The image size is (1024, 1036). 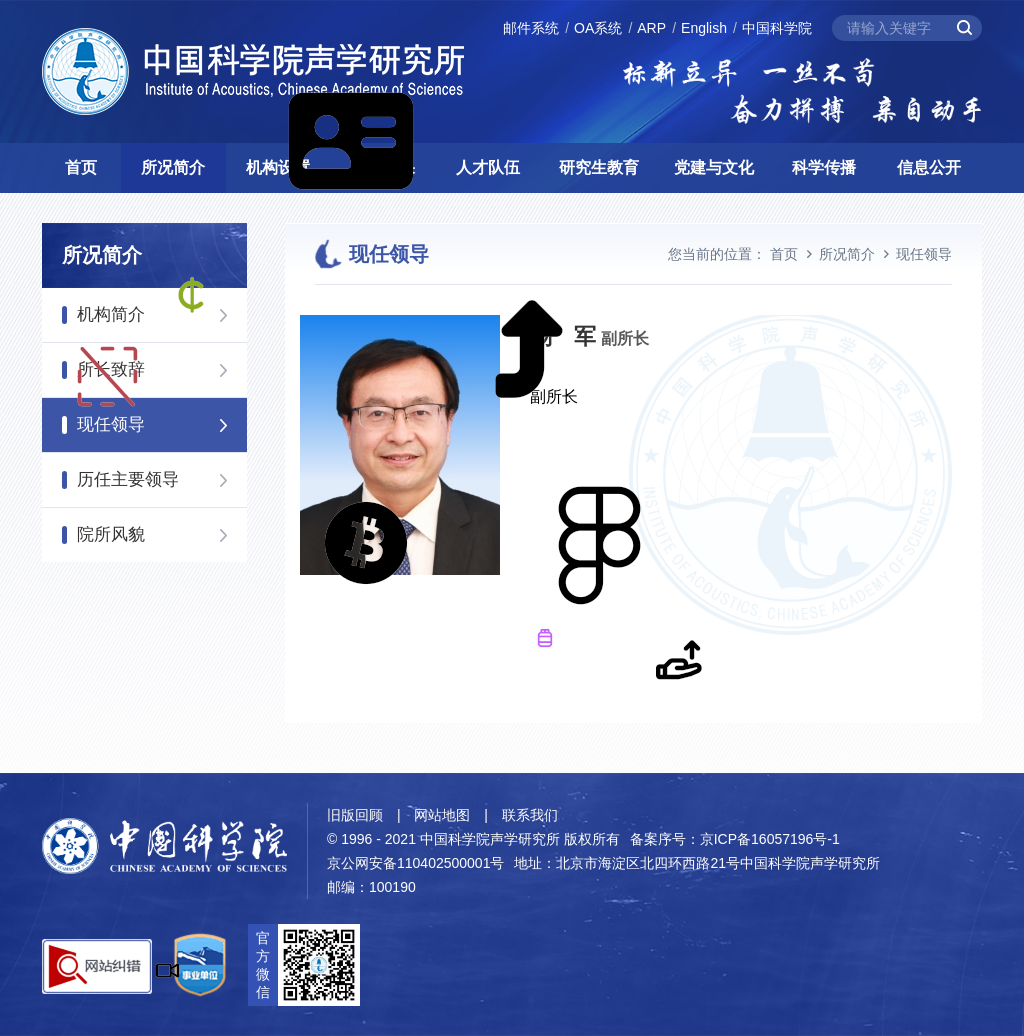 What do you see at coordinates (545, 638) in the screenshot?
I see `view or manage stored items` at bounding box center [545, 638].